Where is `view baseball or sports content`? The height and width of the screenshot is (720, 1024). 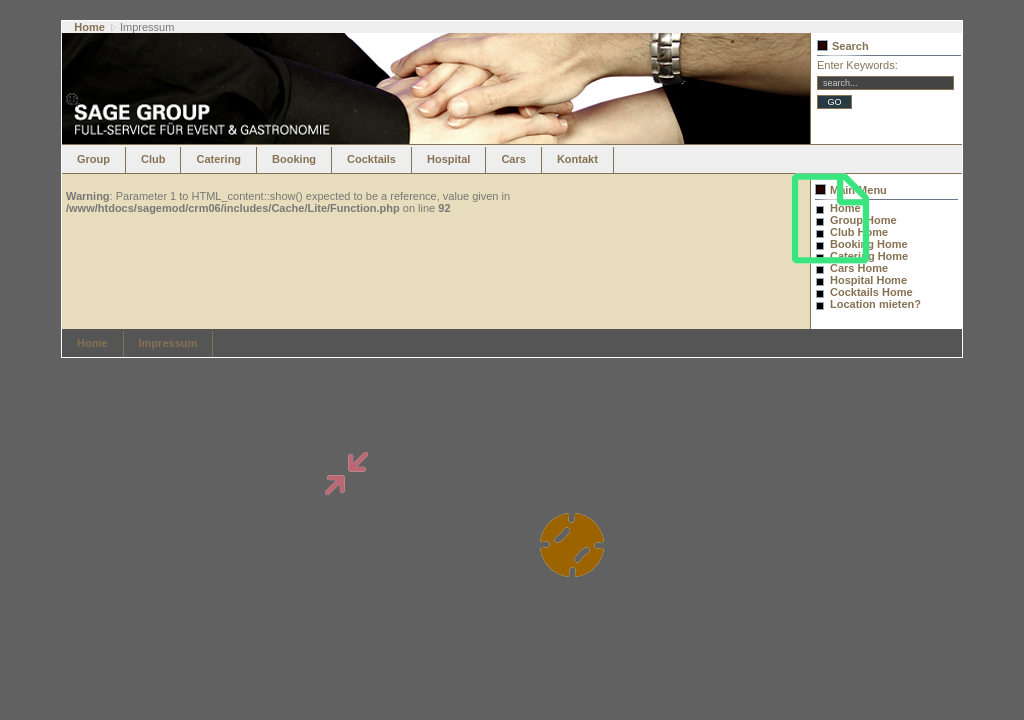 view baseball or sports content is located at coordinates (572, 545).